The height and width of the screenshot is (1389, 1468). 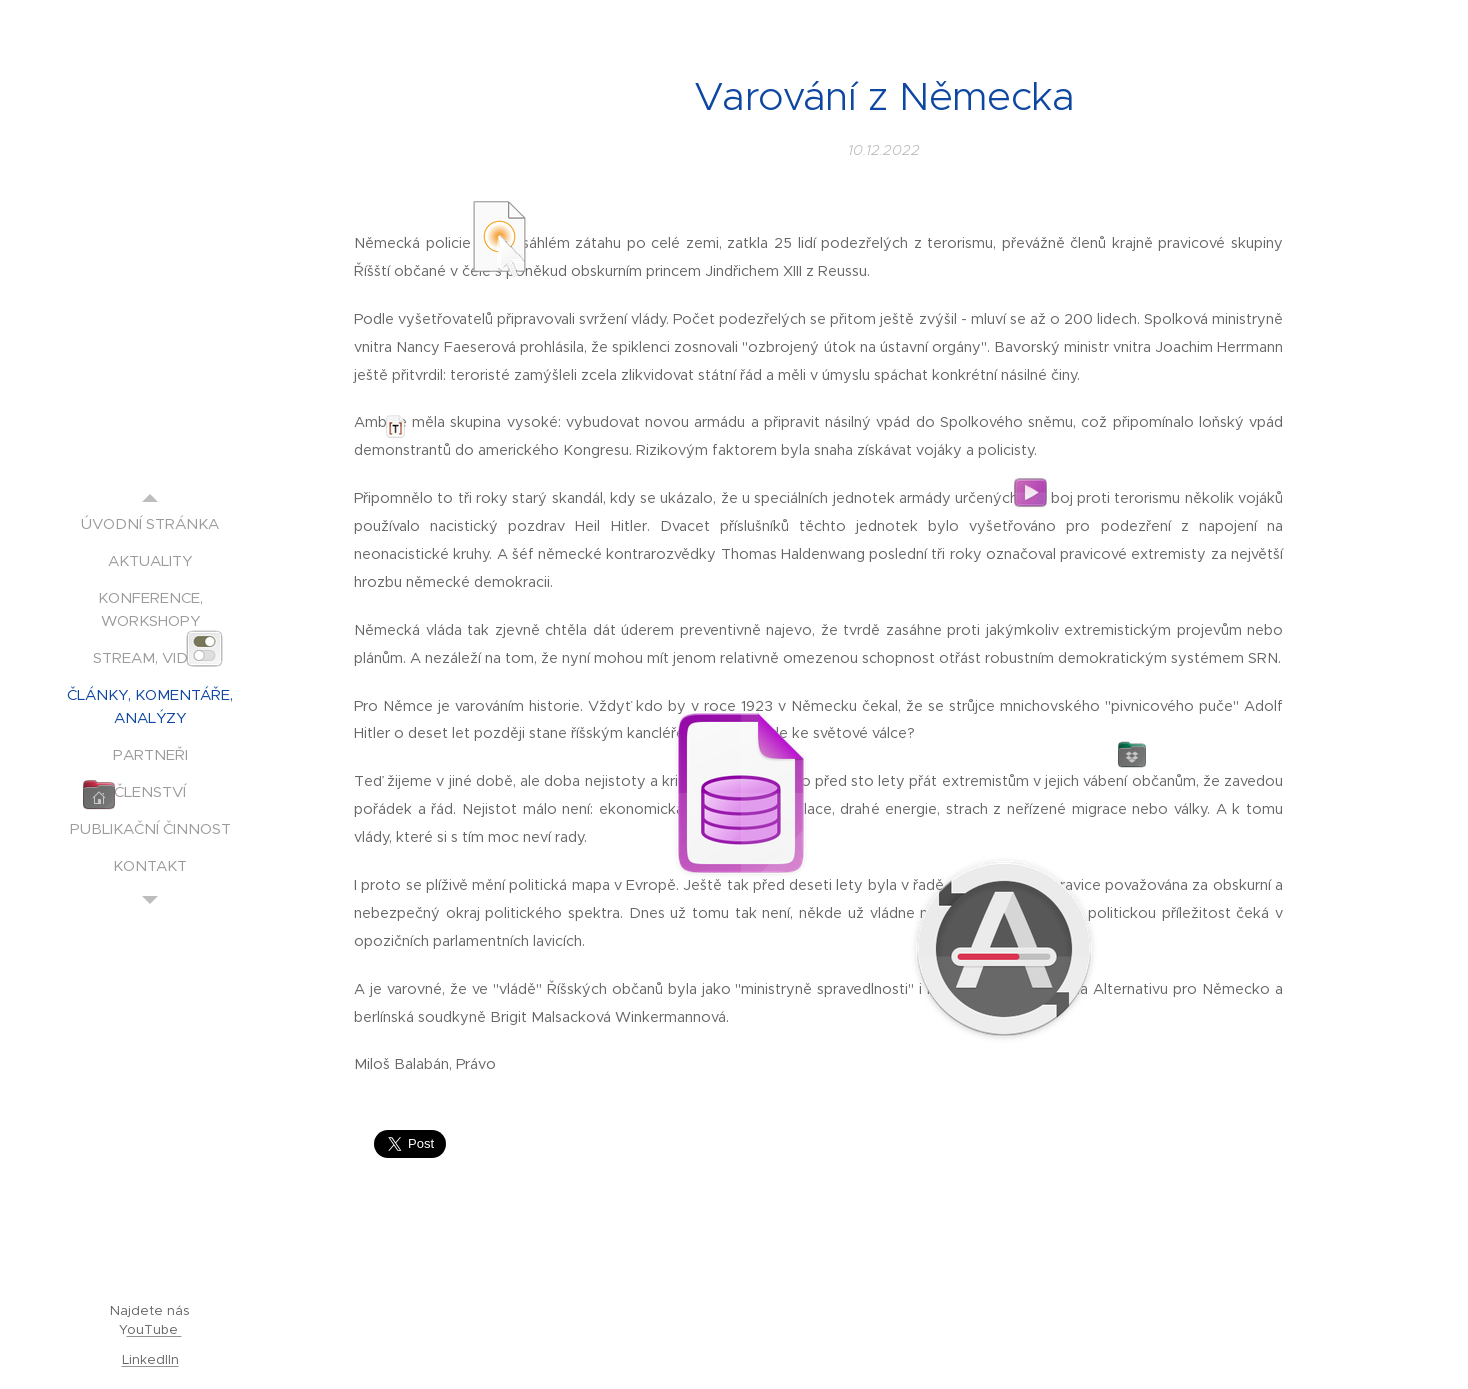 I want to click on open your dropbox synced folder, so click(x=1132, y=754).